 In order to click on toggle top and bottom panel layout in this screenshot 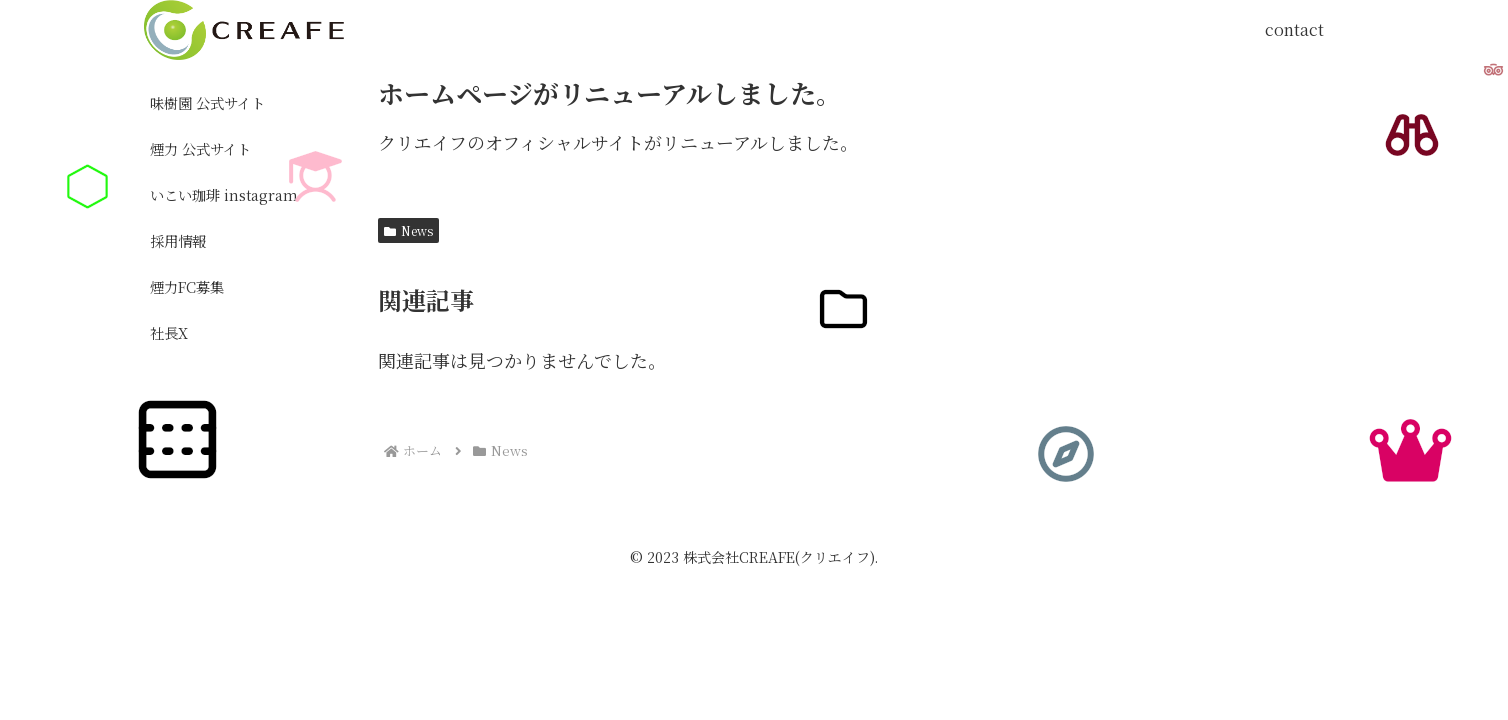, I will do `click(177, 439)`.